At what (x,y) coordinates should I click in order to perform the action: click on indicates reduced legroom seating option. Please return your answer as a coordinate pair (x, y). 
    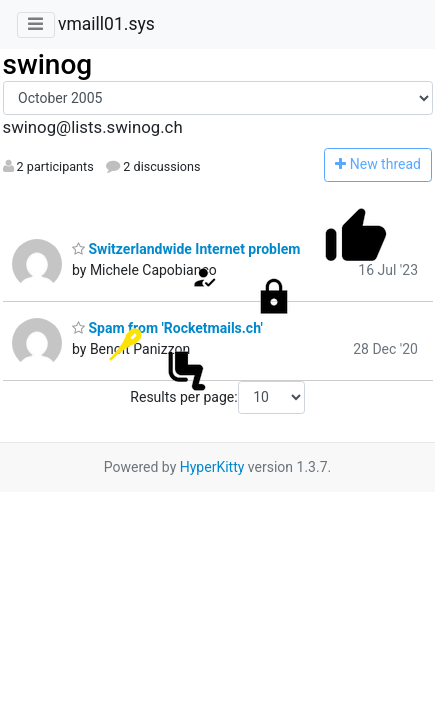
    Looking at the image, I should click on (188, 371).